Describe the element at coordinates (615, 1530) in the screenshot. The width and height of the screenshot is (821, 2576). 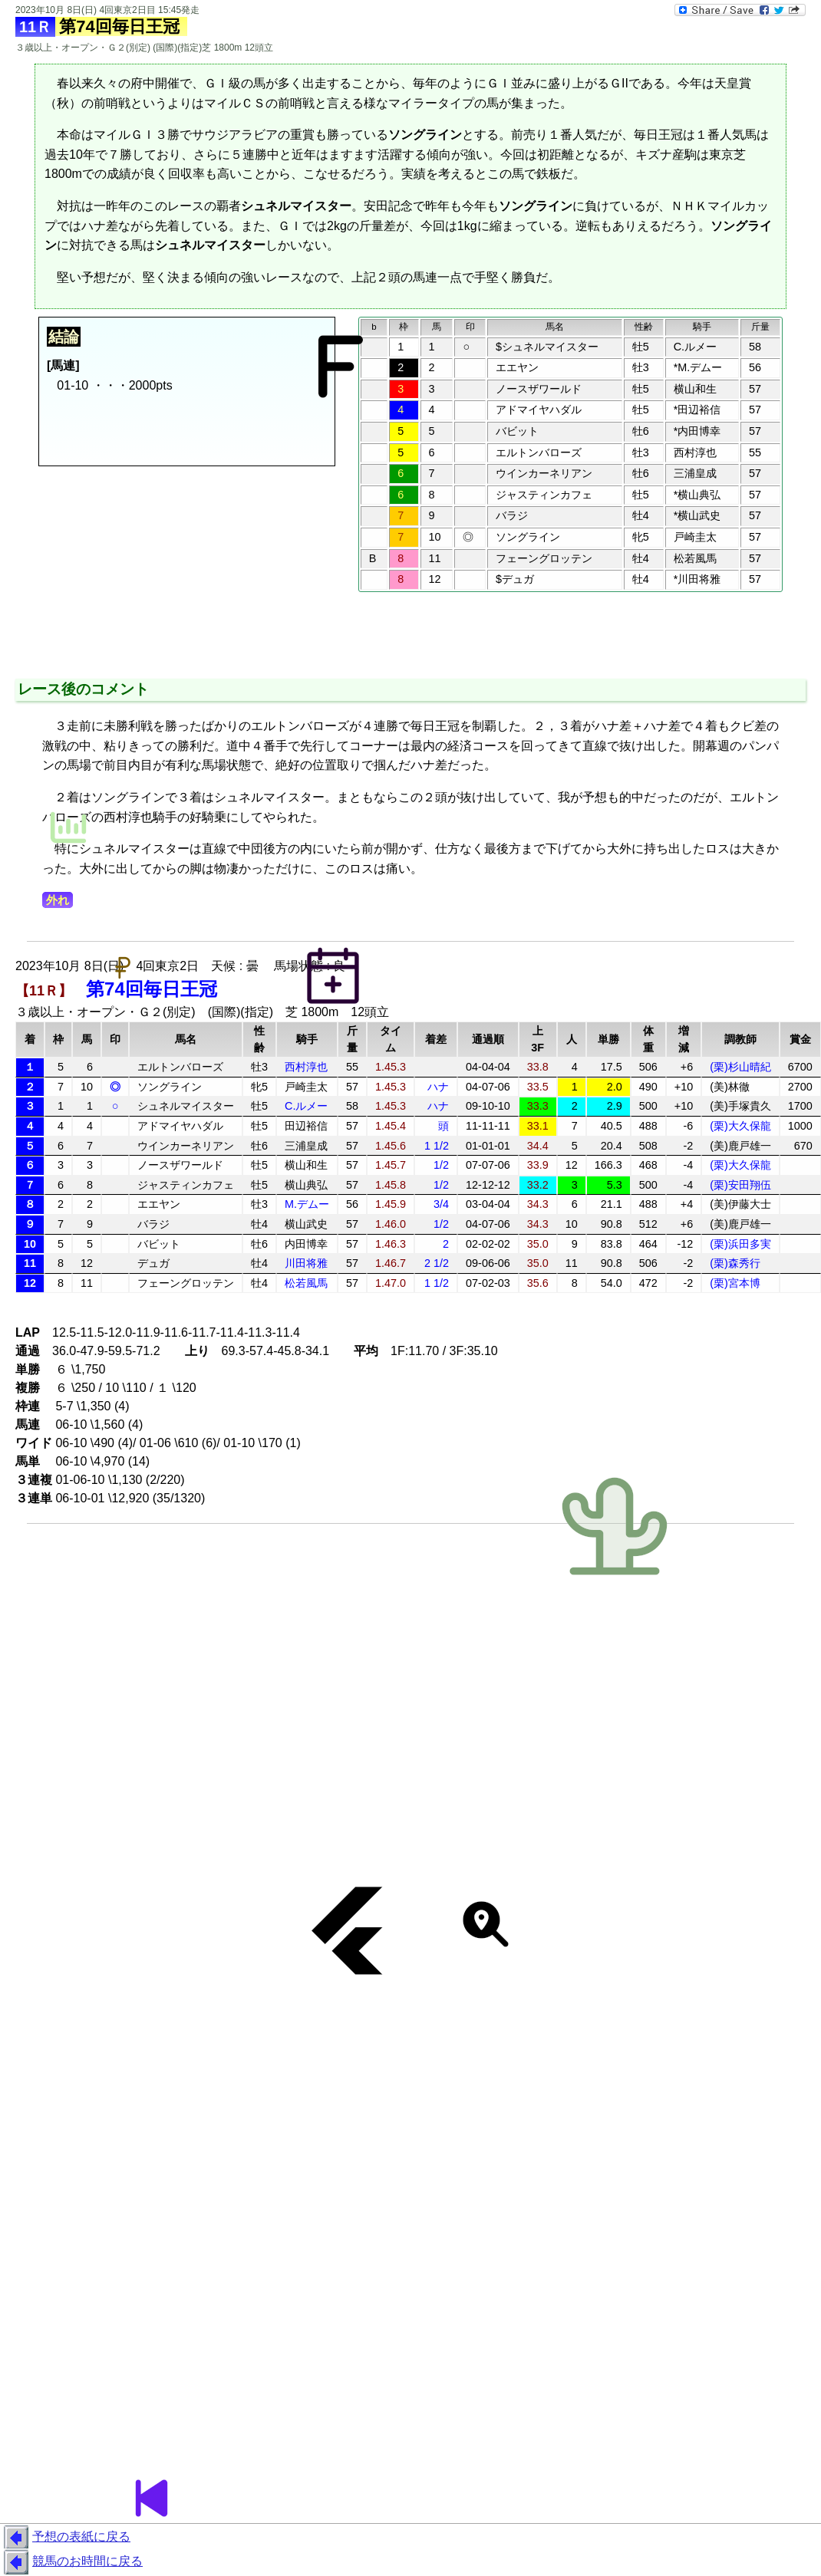
I see `indicates desert or arid climate theme` at that location.